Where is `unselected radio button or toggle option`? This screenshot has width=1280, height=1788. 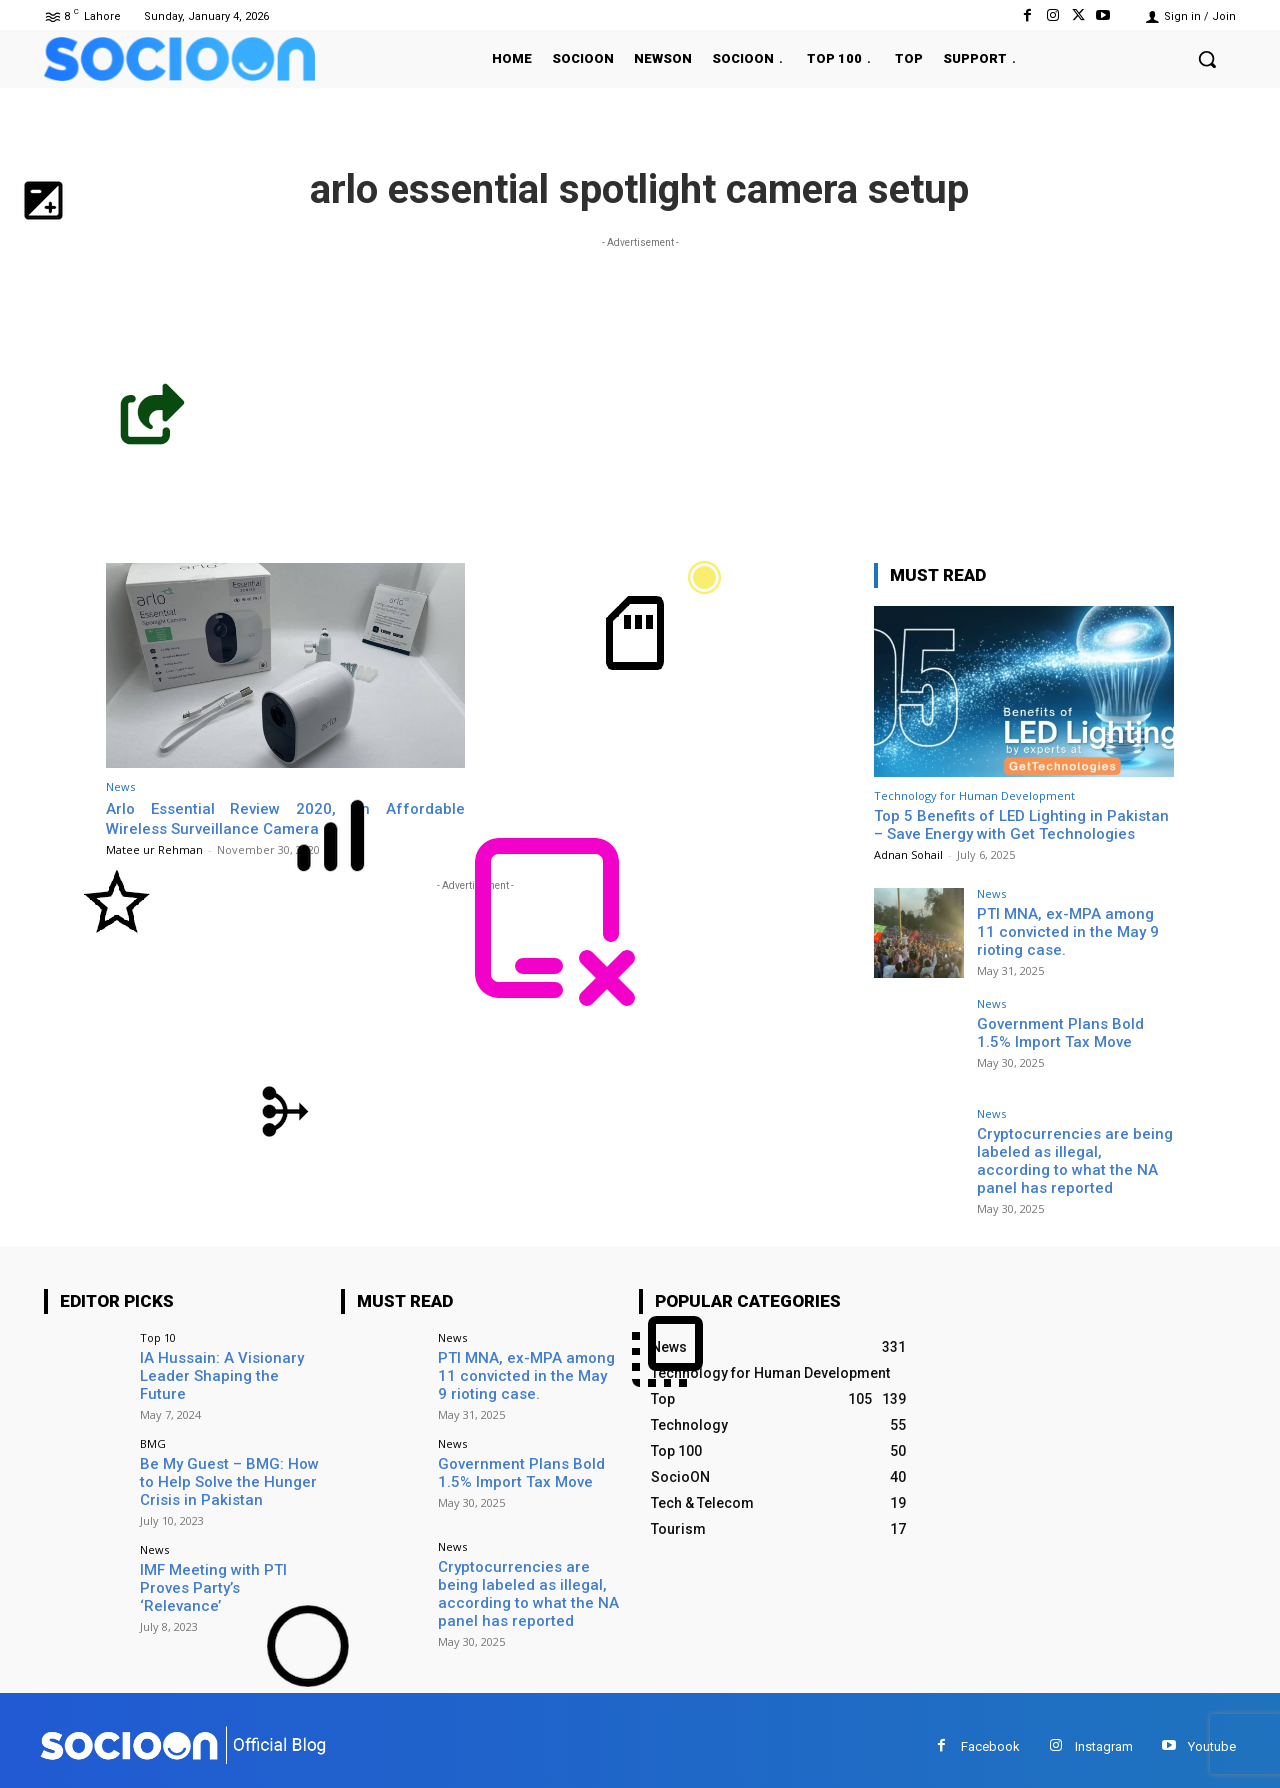
unselected radio button or toggle option is located at coordinates (308, 1646).